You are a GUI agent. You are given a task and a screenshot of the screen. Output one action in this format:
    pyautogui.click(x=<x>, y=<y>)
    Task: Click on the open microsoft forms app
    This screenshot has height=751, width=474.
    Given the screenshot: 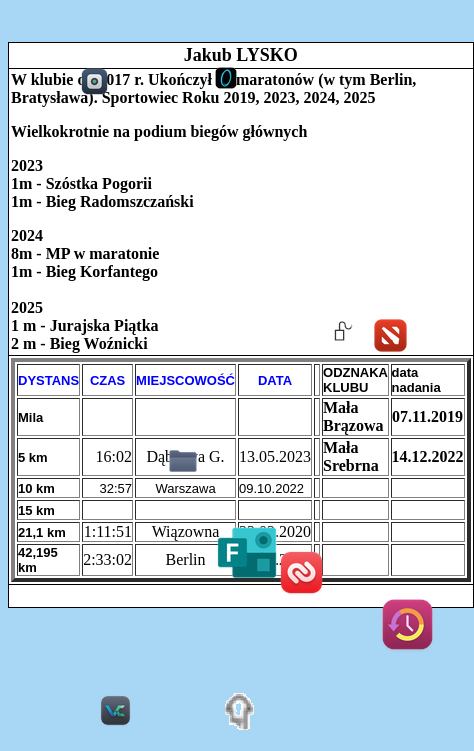 What is the action you would take?
    pyautogui.click(x=247, y=553)
    